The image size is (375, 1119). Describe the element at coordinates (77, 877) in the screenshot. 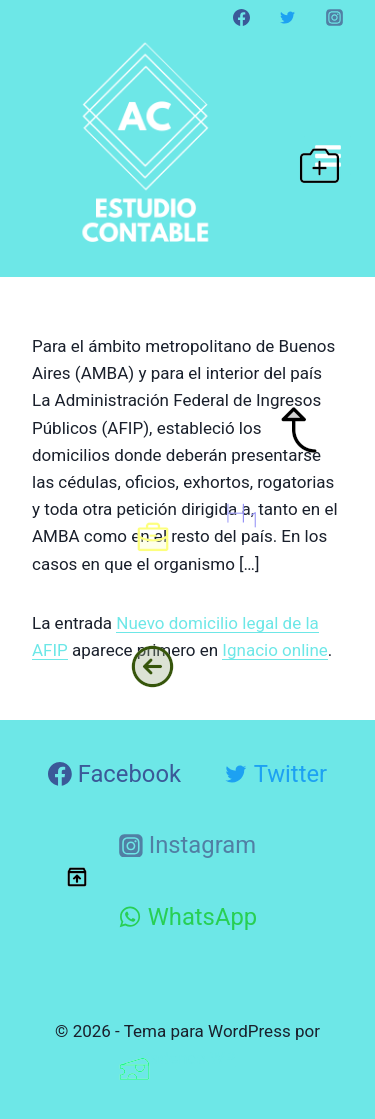

I see `upload or export a package` at that location.